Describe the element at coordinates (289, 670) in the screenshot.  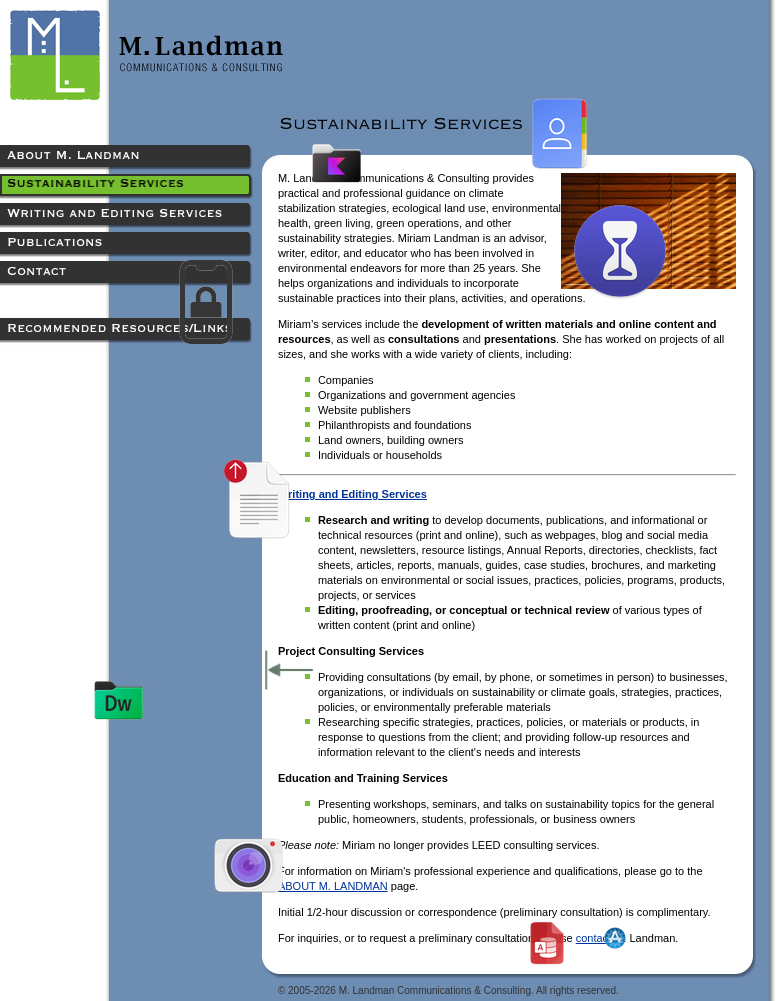
I see `go to the first item in a list or sequence` at that location.